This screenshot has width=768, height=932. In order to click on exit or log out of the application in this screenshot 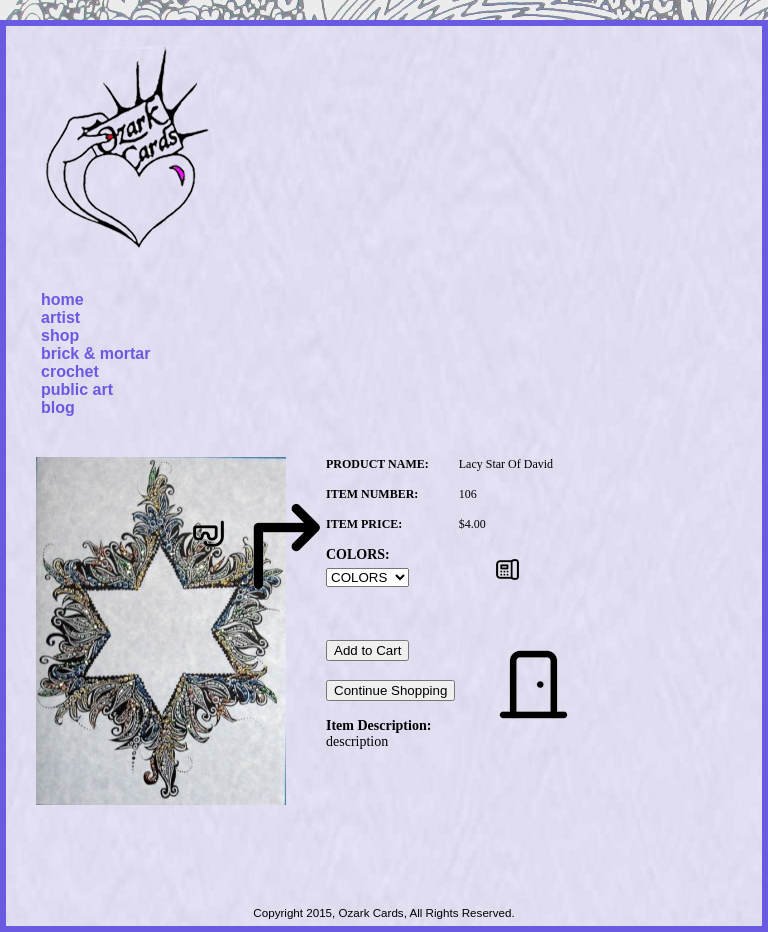, I will do `click(533, 684)`.